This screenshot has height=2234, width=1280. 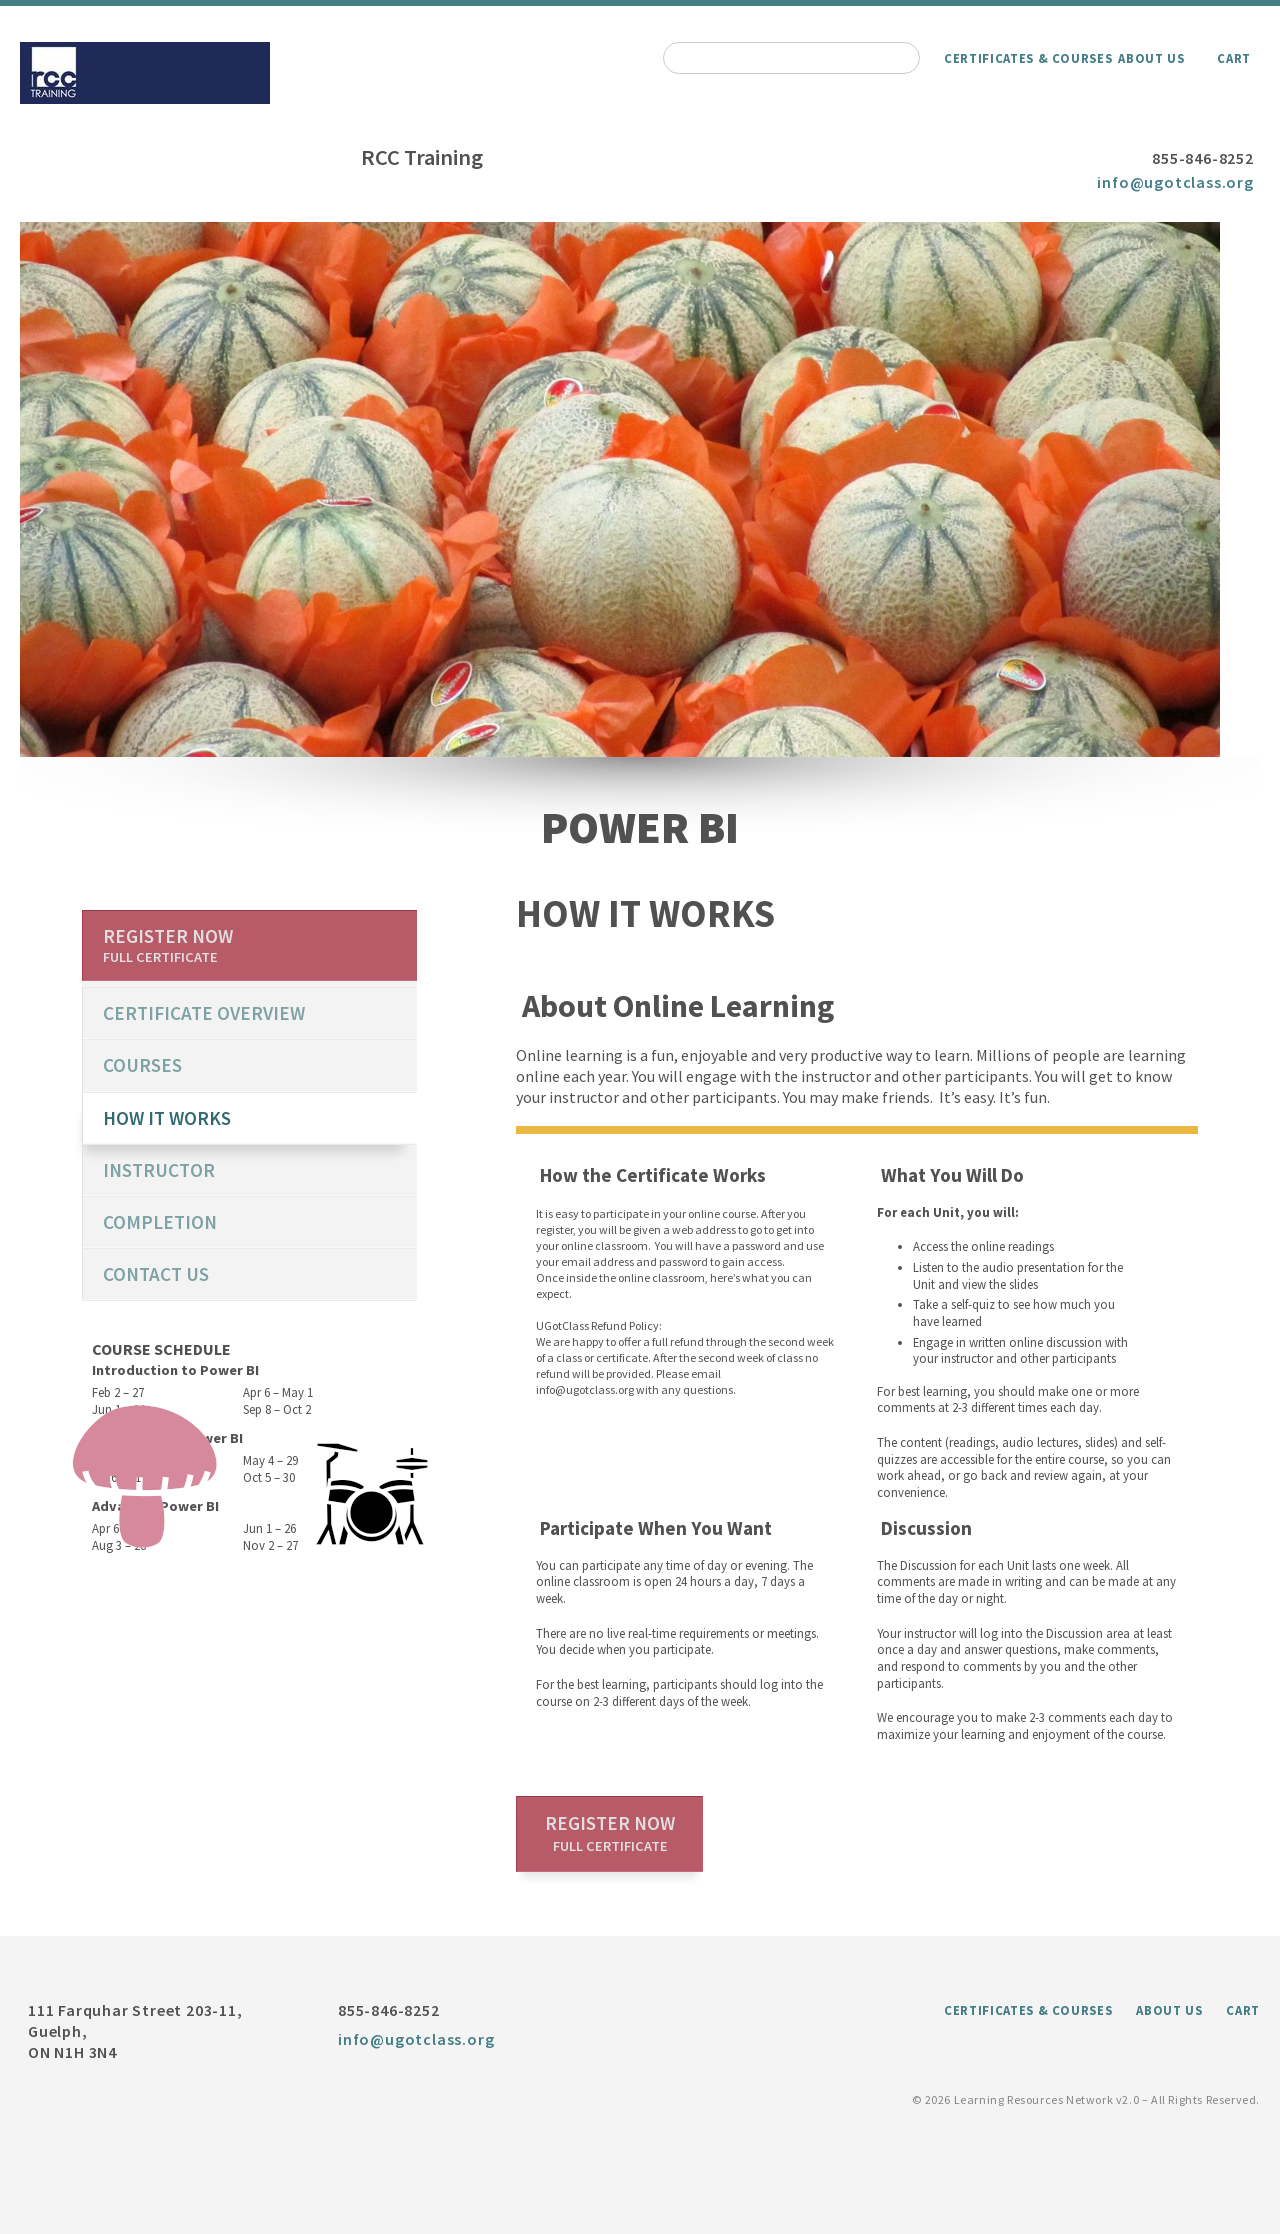 What do you see at coordinates (144, 1475) in the screenshot?
I see `mushroom power-up or collectible item` at bounding box center [144, 1475].